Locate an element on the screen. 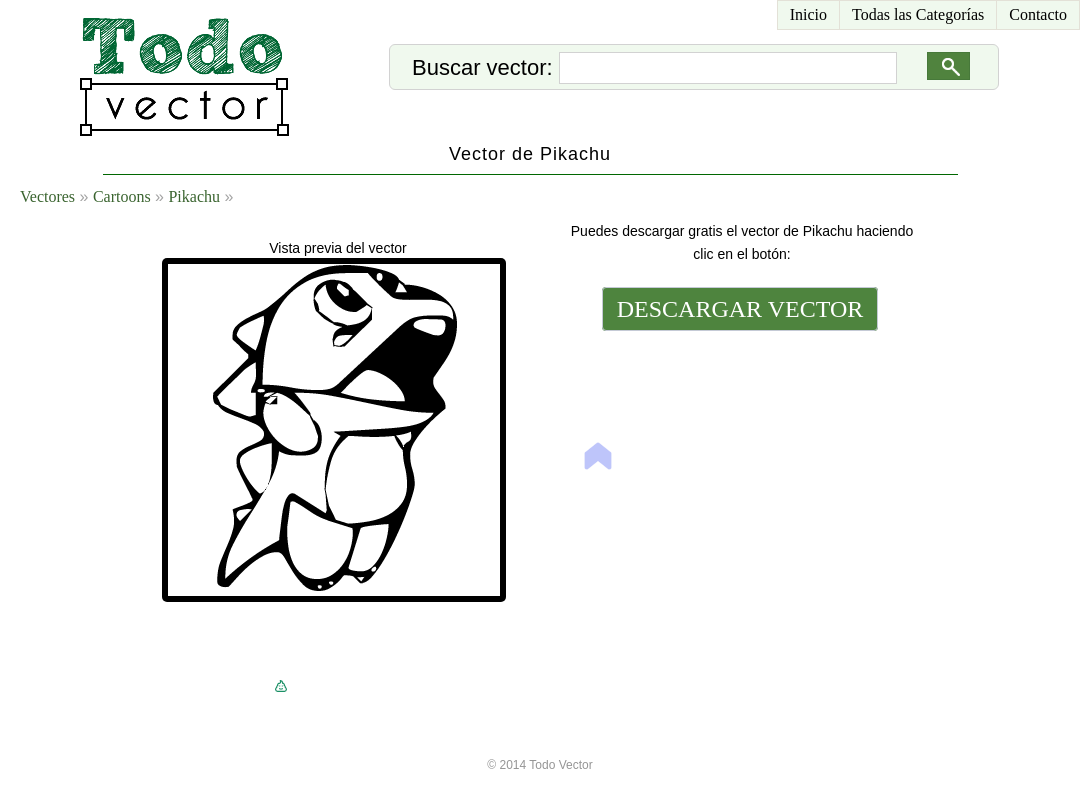 The width and height of the screenshot is (1080, 798). add a poop emoji reaction is located at coordinates (281, 686).